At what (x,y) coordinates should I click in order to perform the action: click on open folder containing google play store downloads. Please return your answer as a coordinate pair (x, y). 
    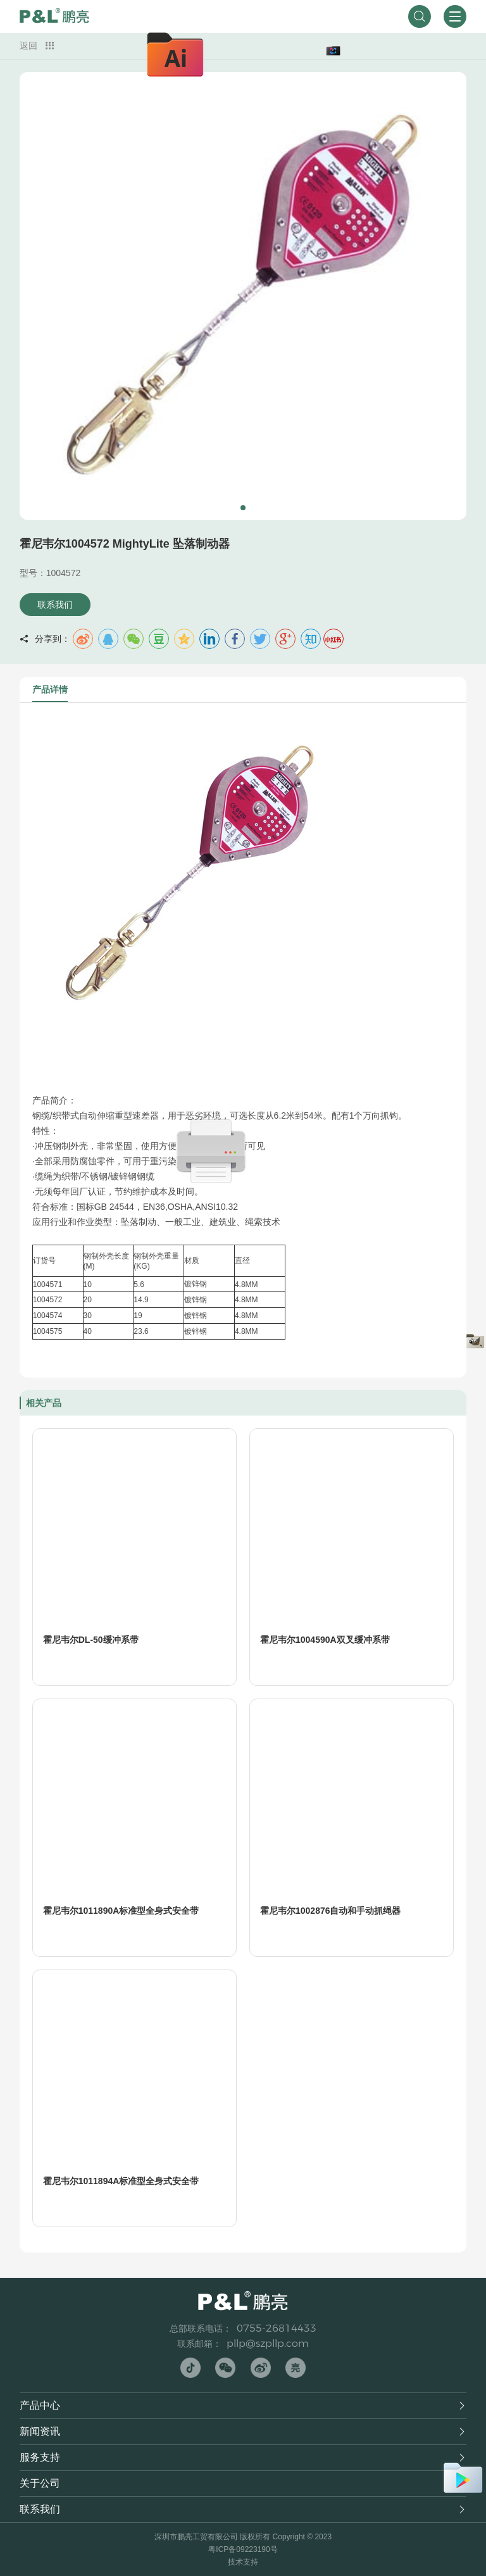
    Looking at the image, I should click on (463, 2479).